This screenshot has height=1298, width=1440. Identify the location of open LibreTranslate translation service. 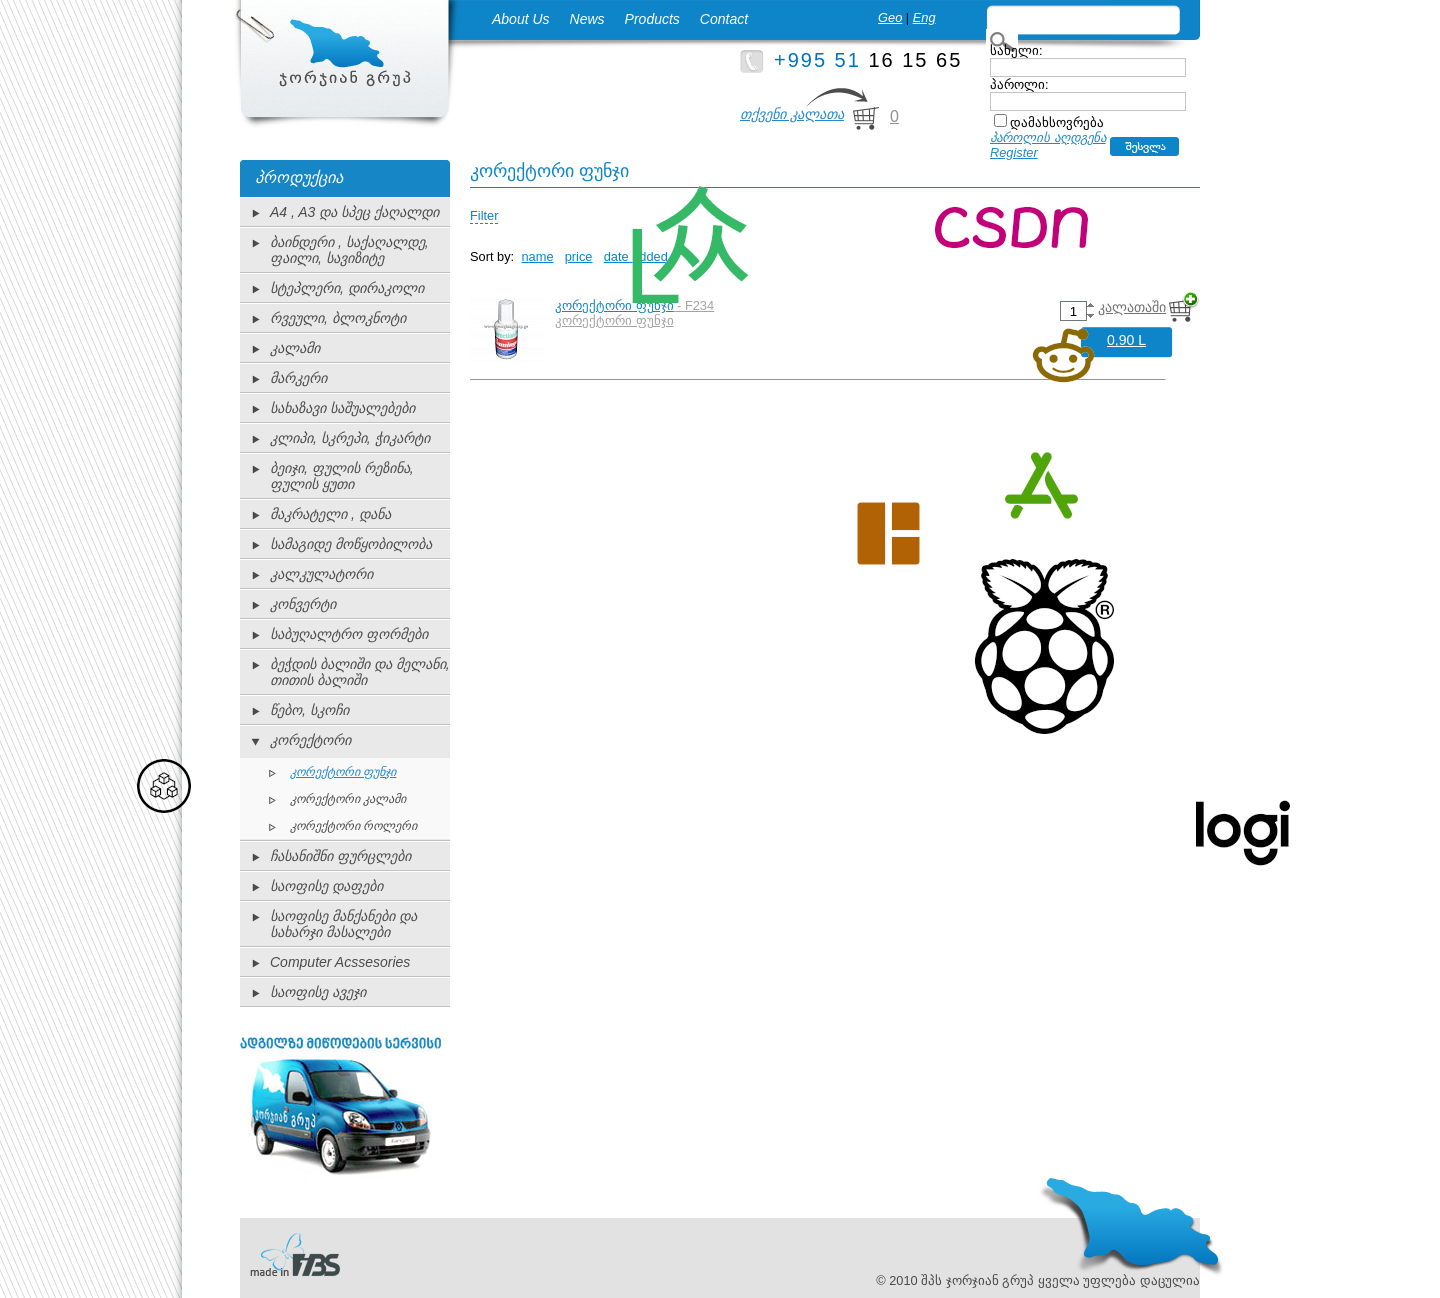
(690, 244).